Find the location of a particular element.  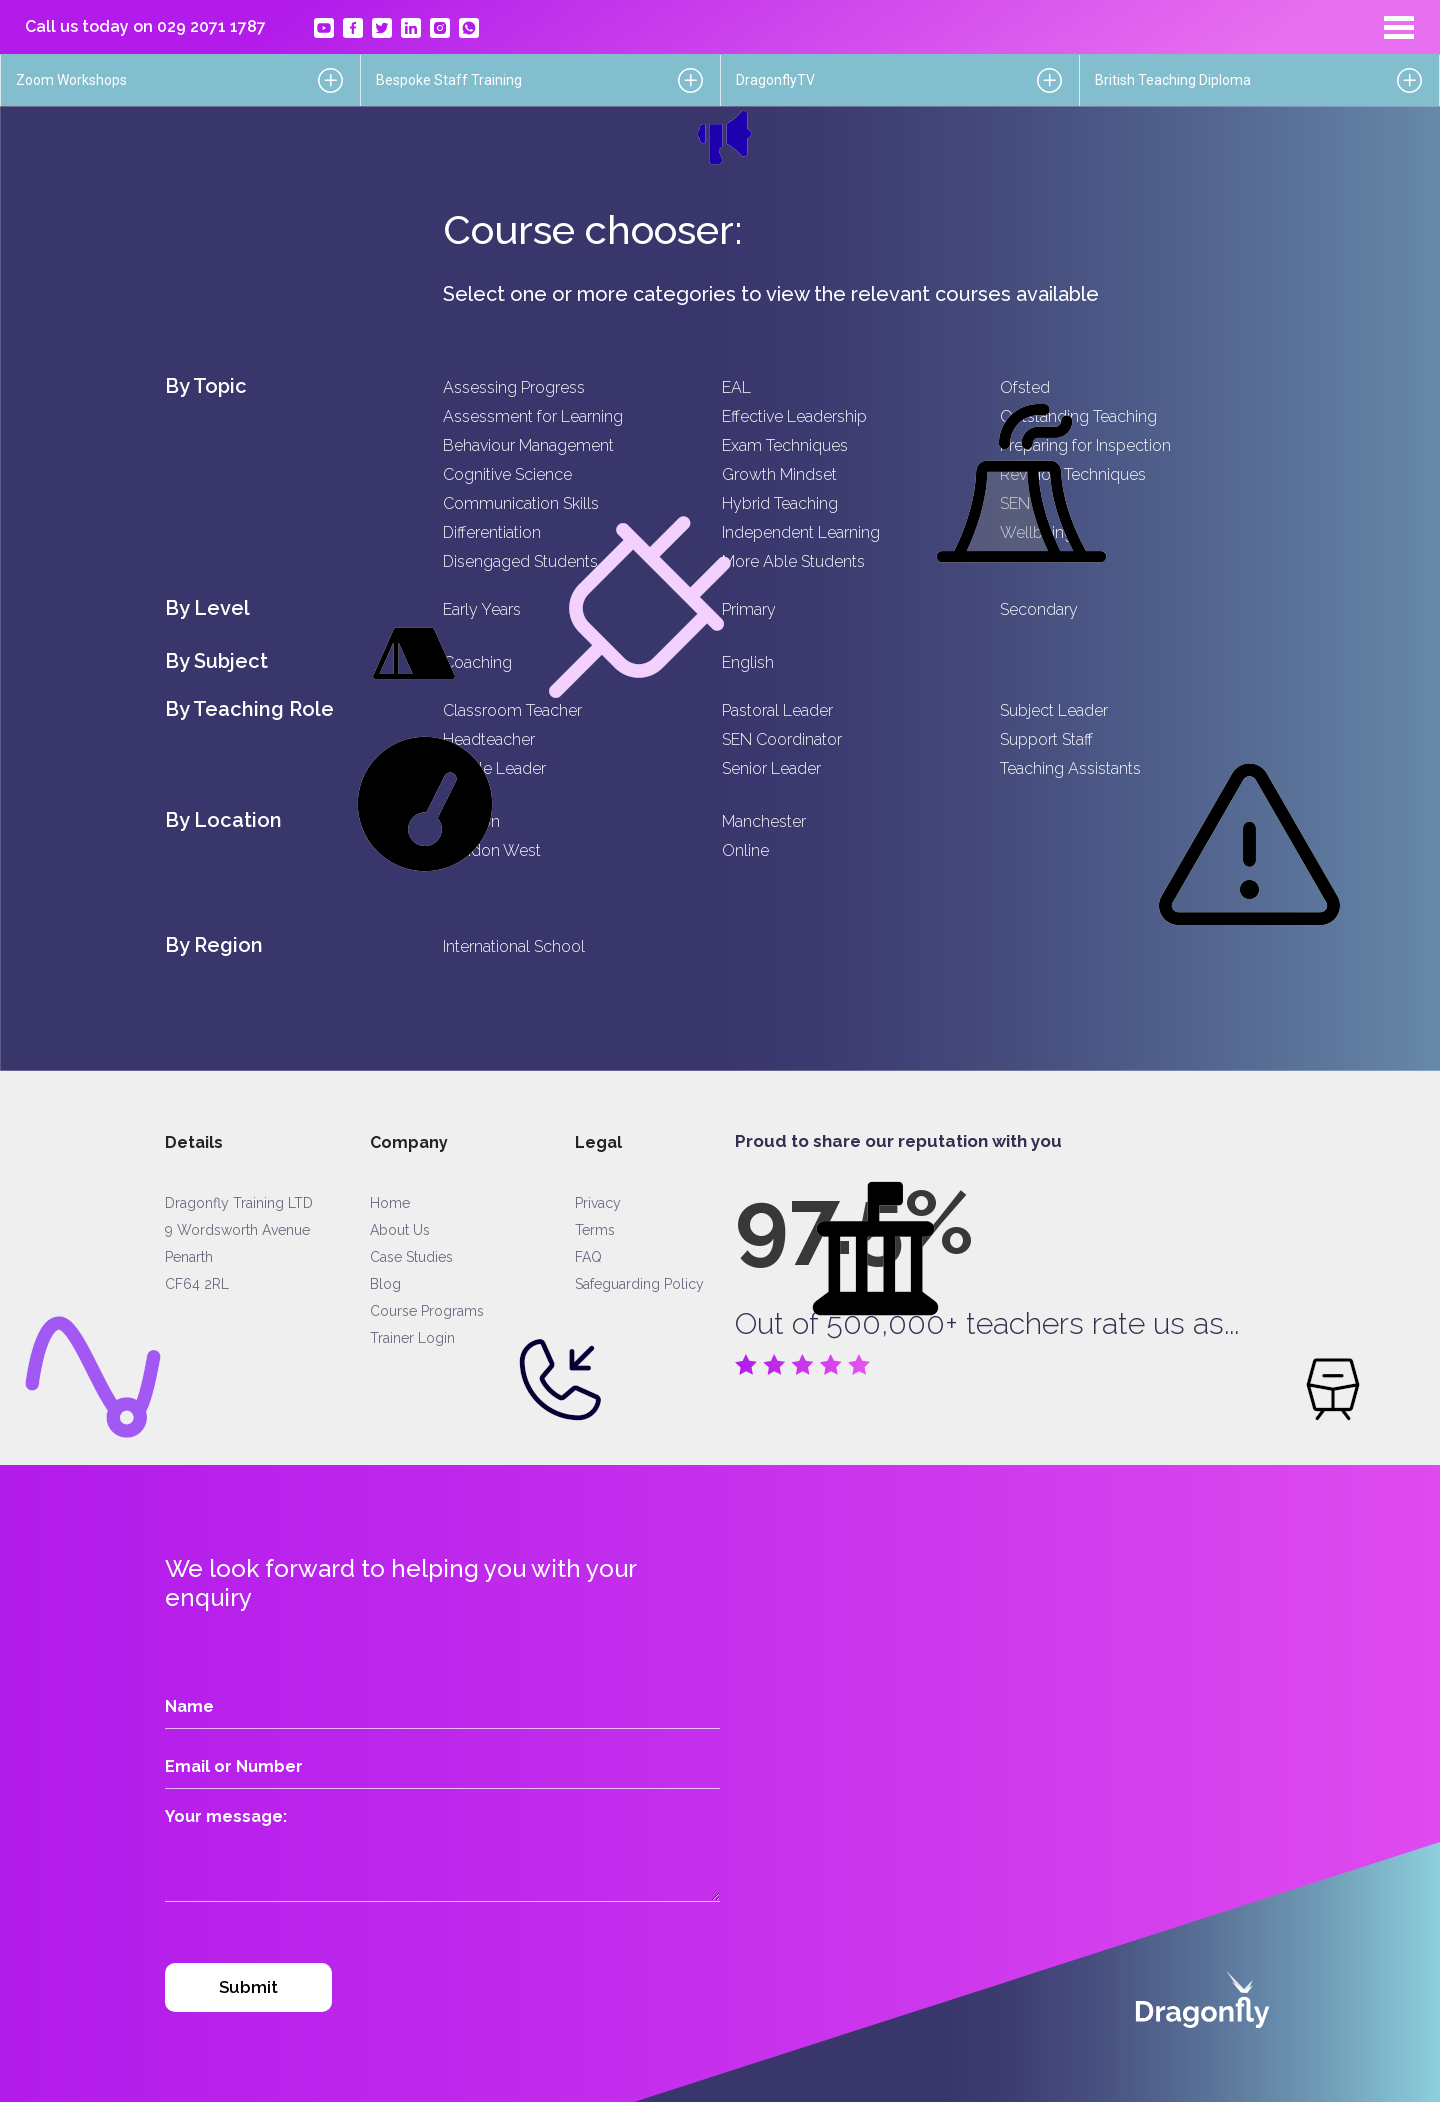

indicates nuclear power or energy facility is located at coordinates (1021, 494).